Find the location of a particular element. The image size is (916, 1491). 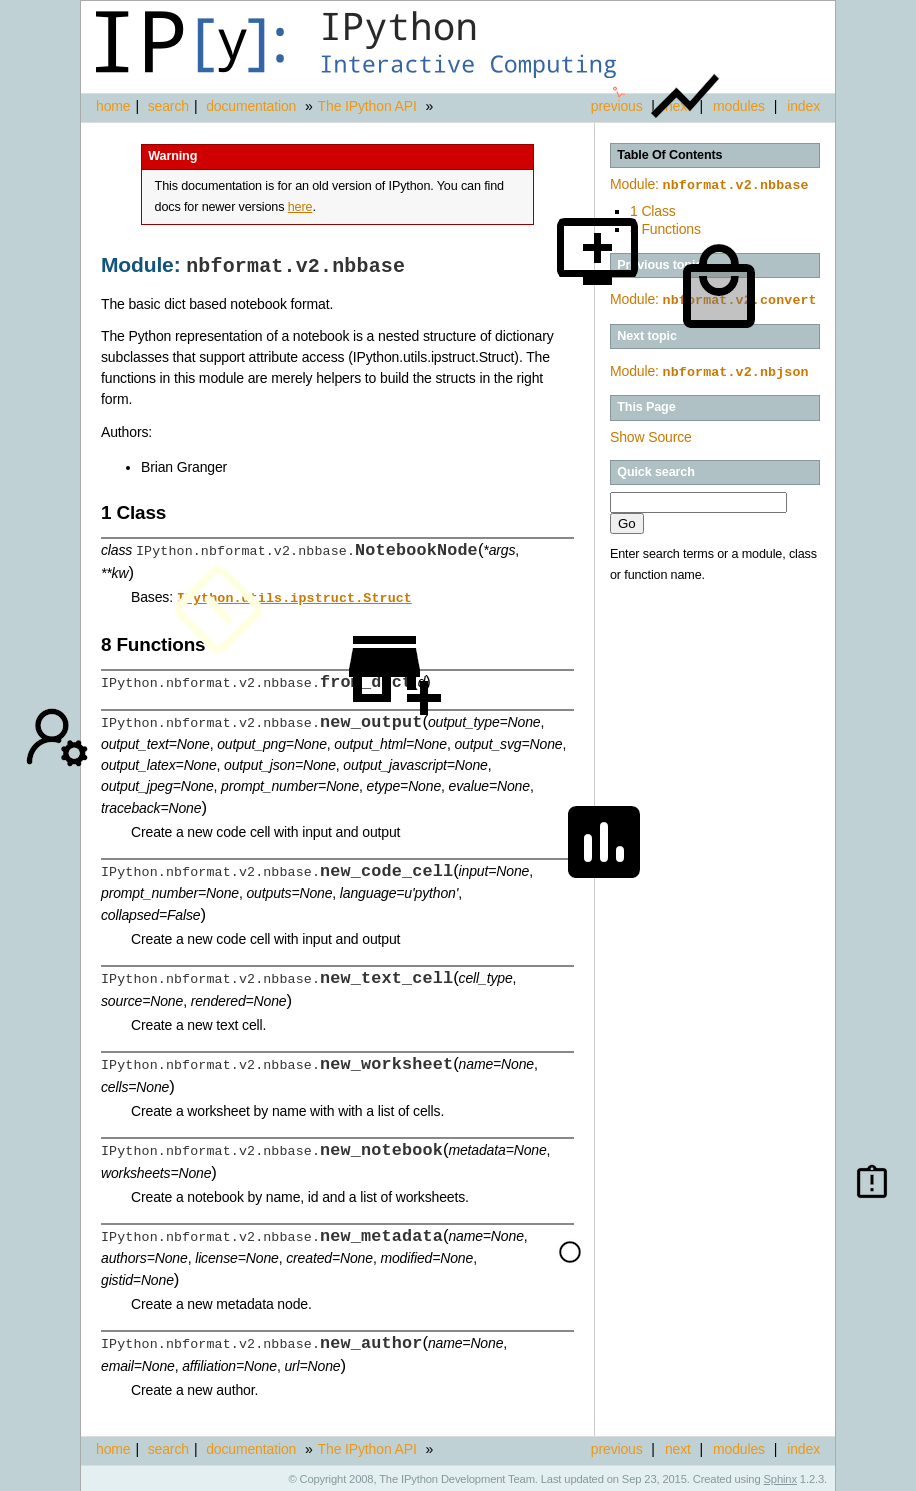

add current video to watch queue is located at coordinates (597, 251).